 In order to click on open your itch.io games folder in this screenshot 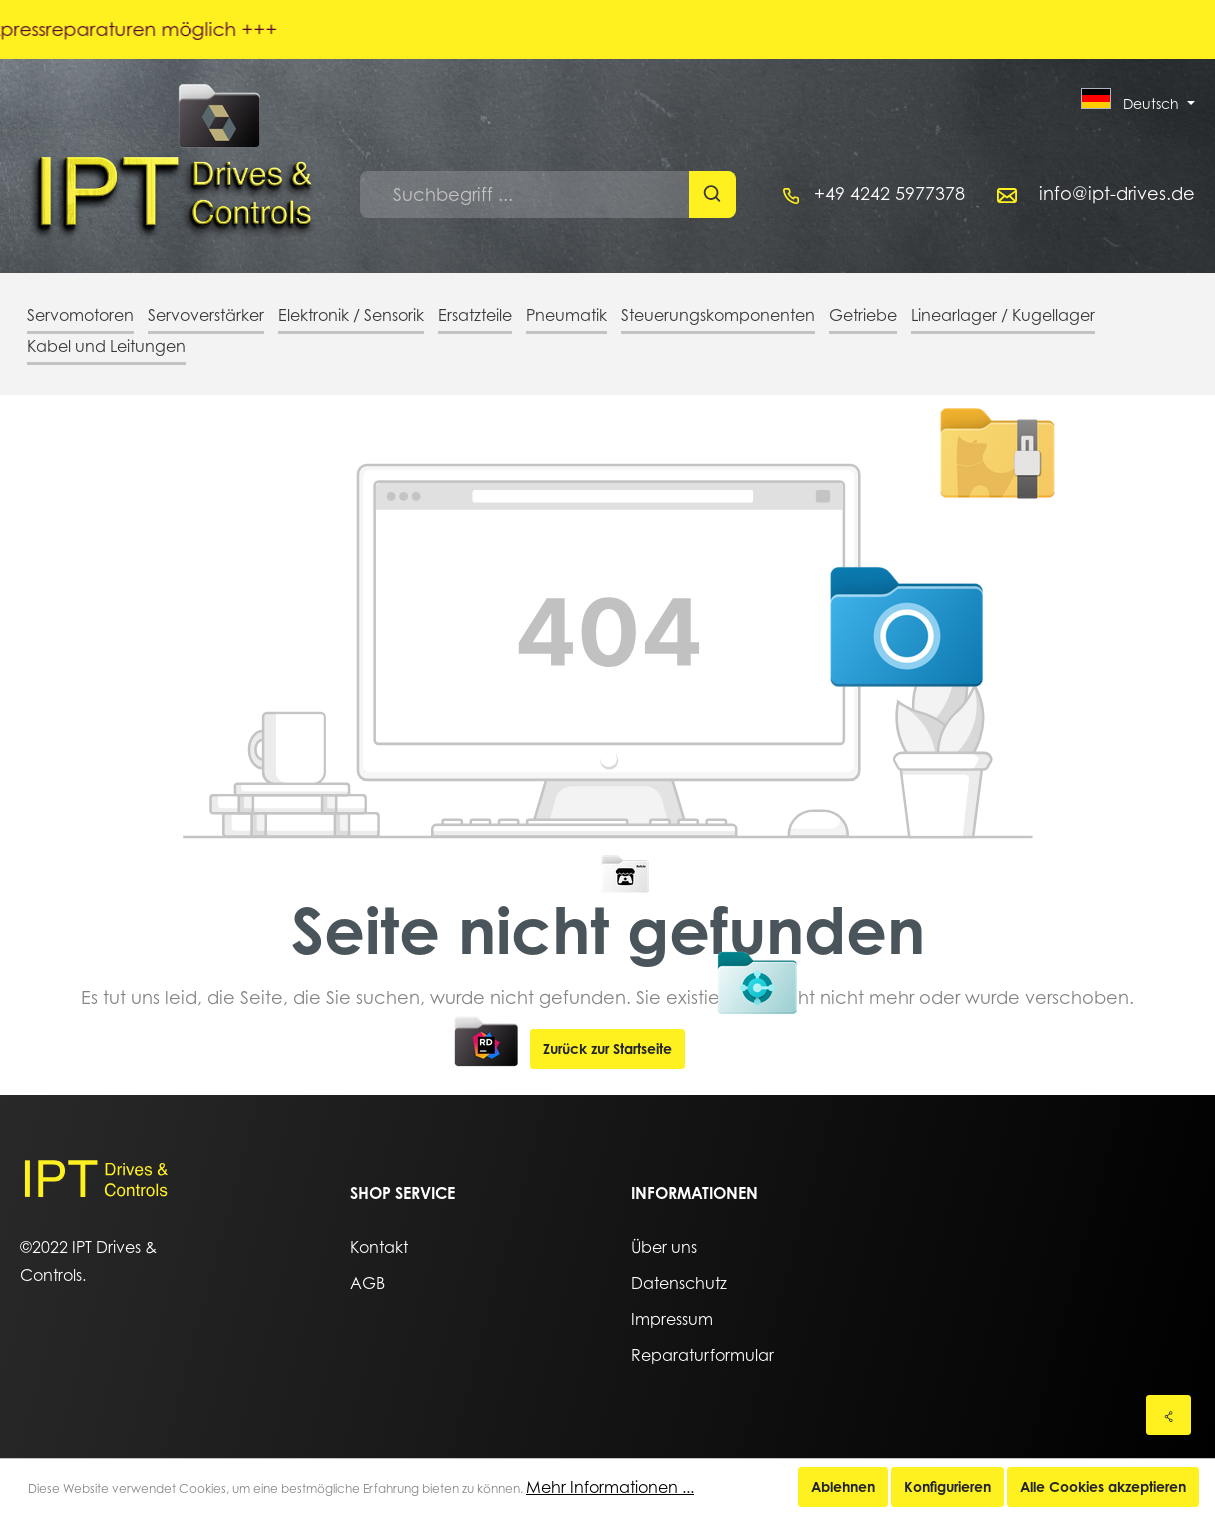, I will do `click(625, 875)`.